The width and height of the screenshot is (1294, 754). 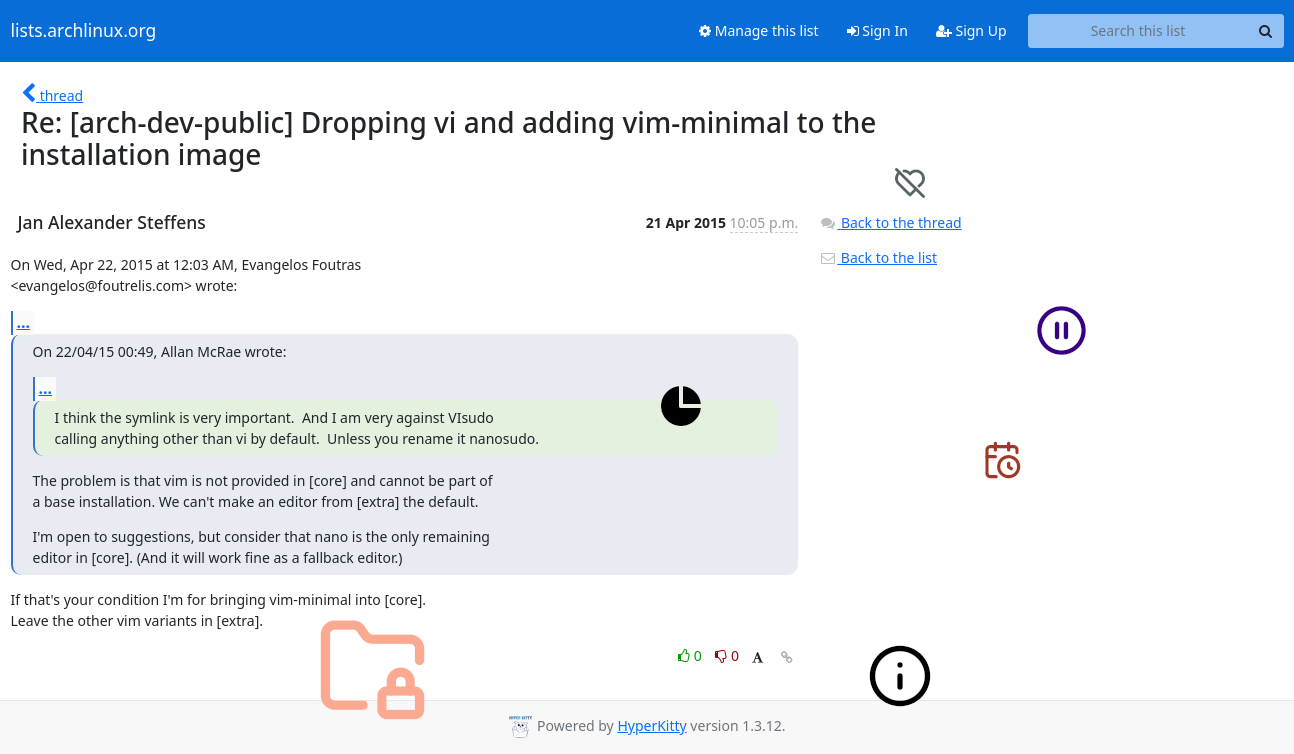 What do you see at coordinates (1061, 330) in the screenshot?
I see `pause media playback` at bounding box center [1061, 330].